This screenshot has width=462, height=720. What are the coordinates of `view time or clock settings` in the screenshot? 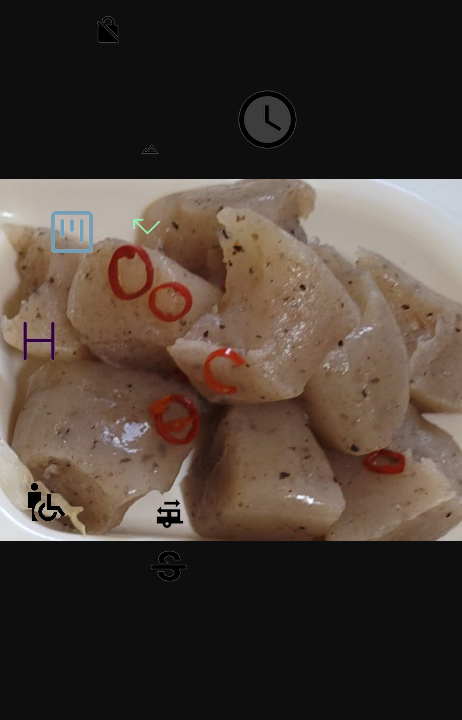 It's located at (267, 119).